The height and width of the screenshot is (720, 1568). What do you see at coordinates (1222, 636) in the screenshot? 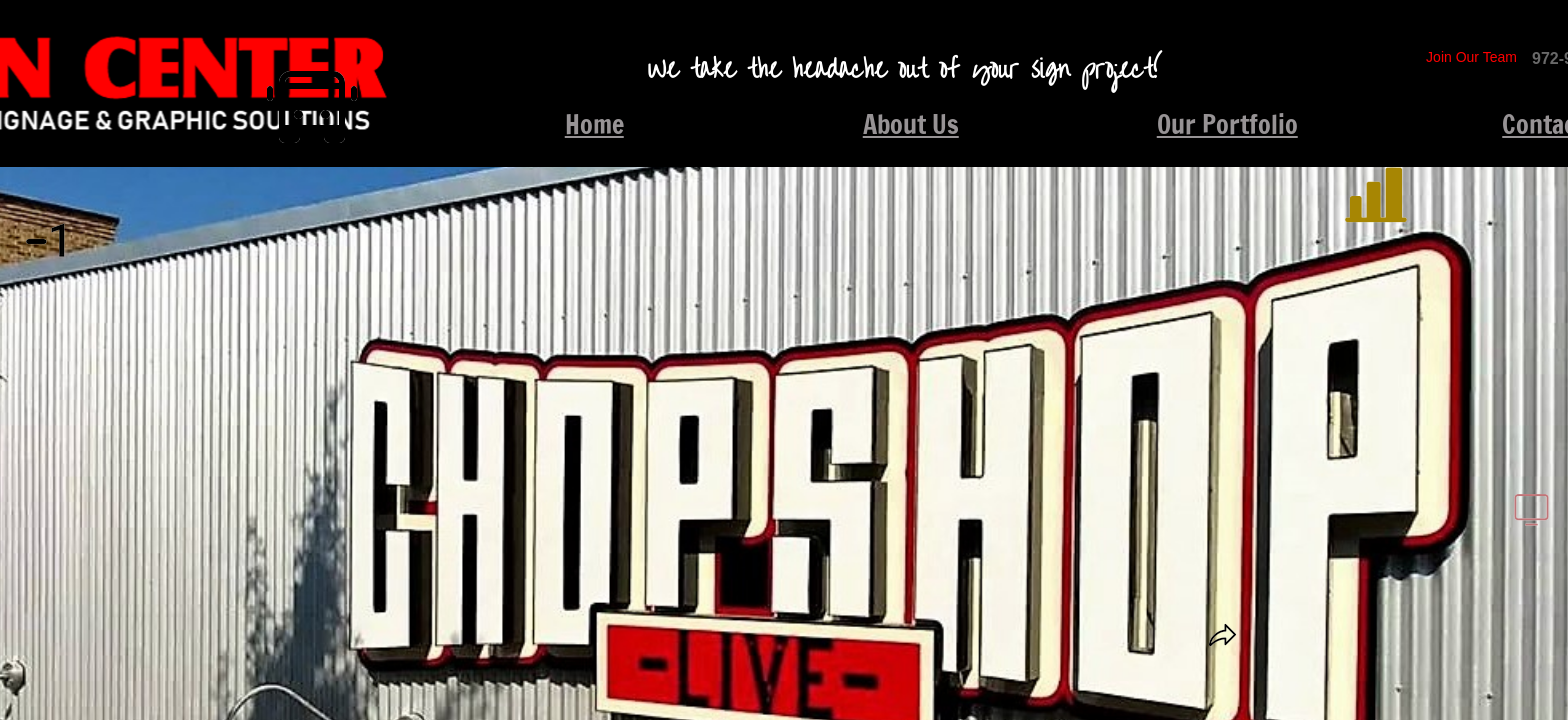
I see `share content with others` at bounding box center [1222, 636].